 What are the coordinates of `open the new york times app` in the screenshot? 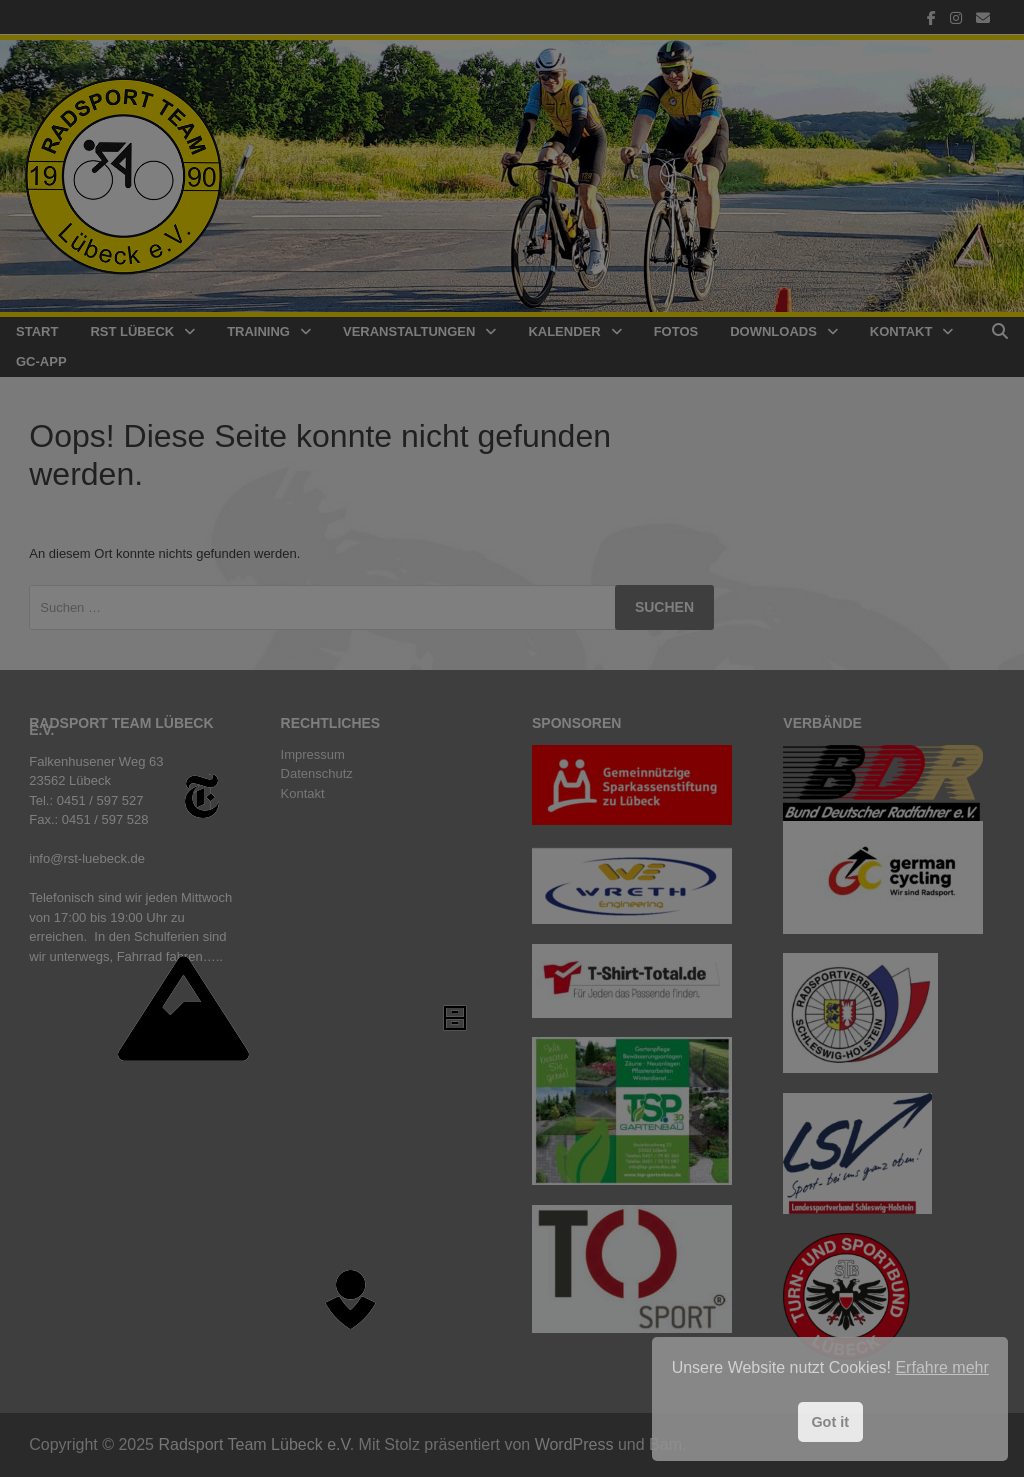 It's located at (202, 796).